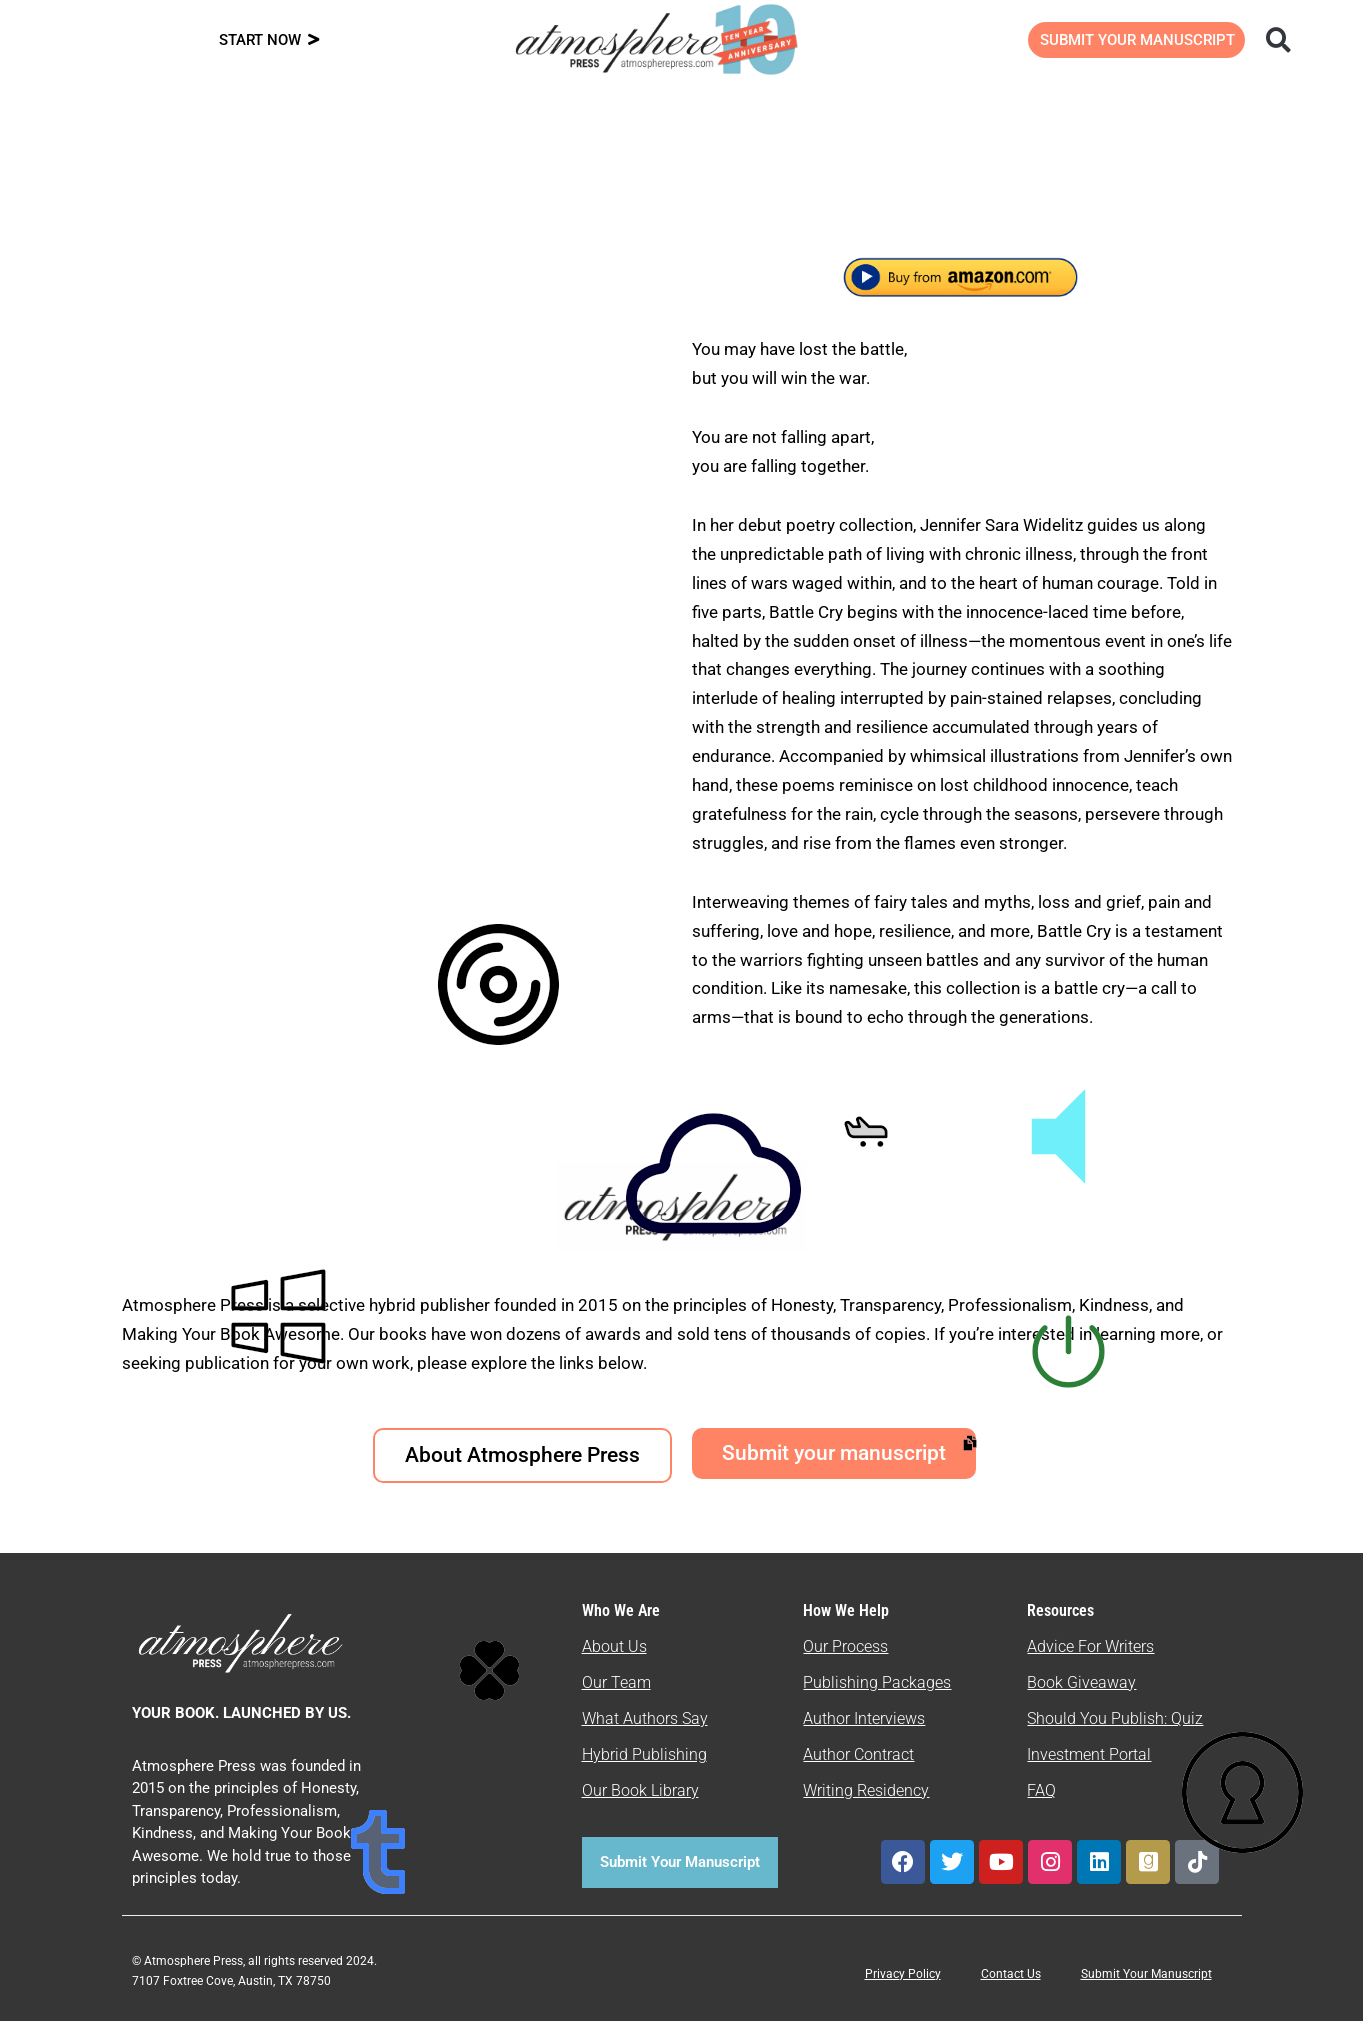 The image size is (1363, 2021). Describe the element at coordinates (378, 1852) in the screenshot. I see `open the Tumblr app` at that location.